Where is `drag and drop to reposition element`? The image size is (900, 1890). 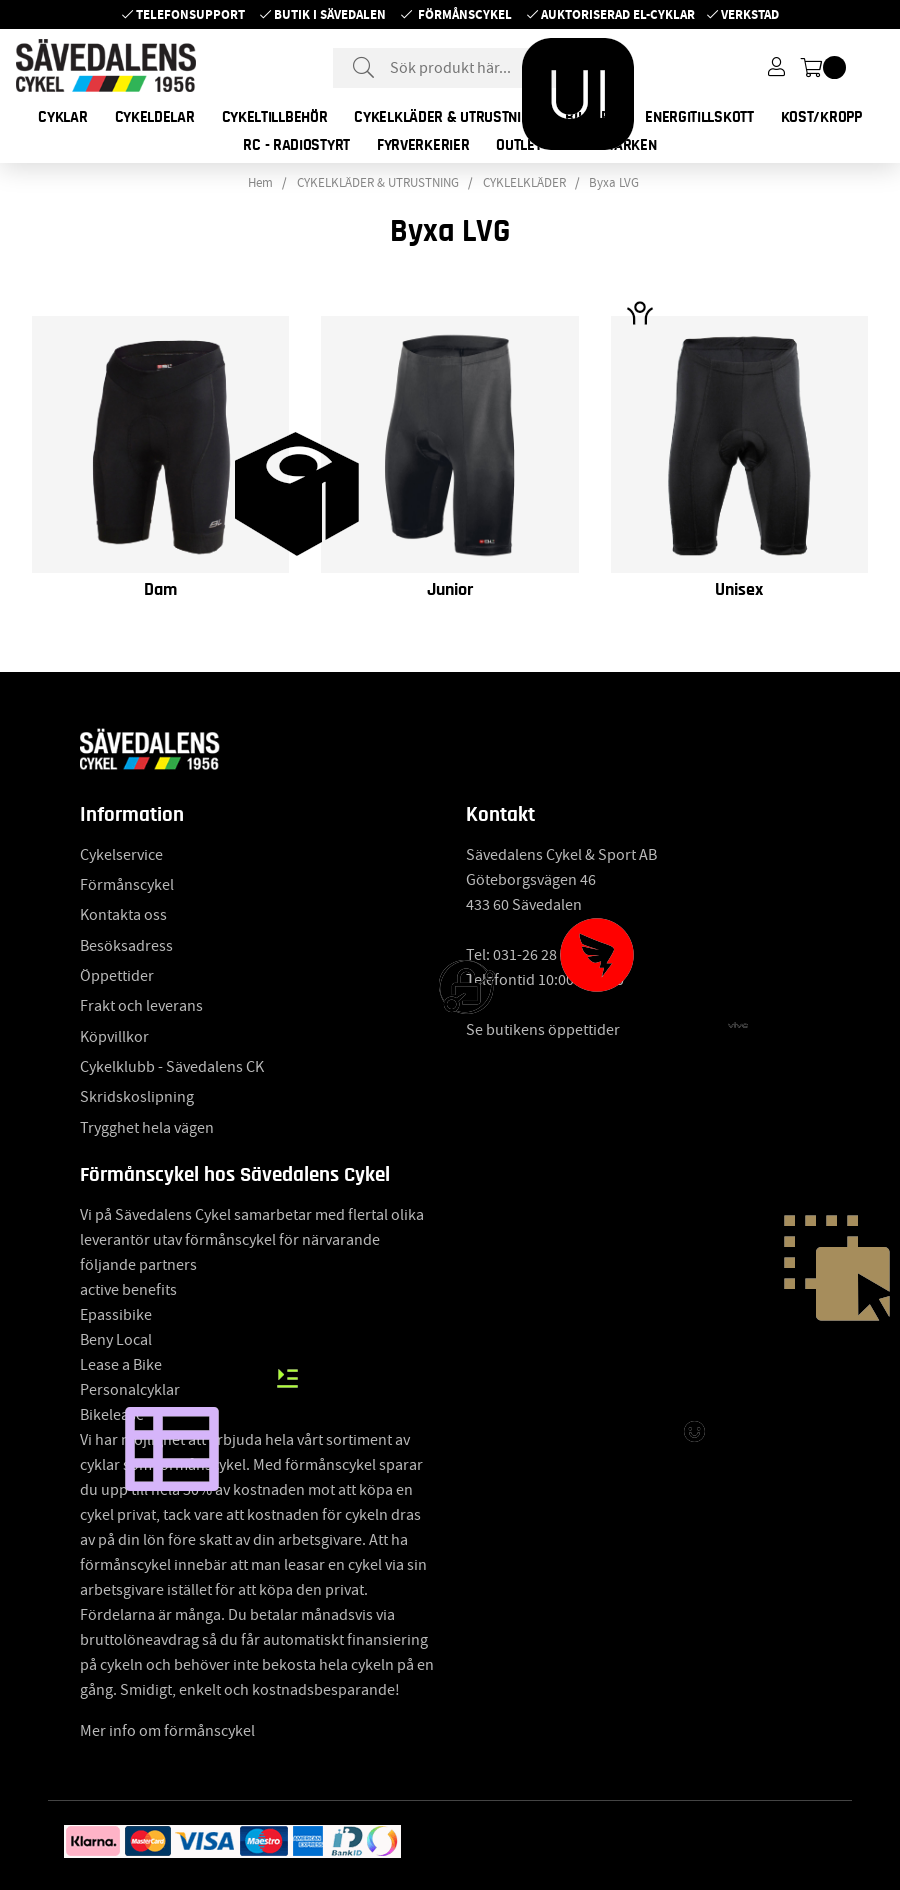 drag and drop to reposition element is located at coordinates (837, 1268).